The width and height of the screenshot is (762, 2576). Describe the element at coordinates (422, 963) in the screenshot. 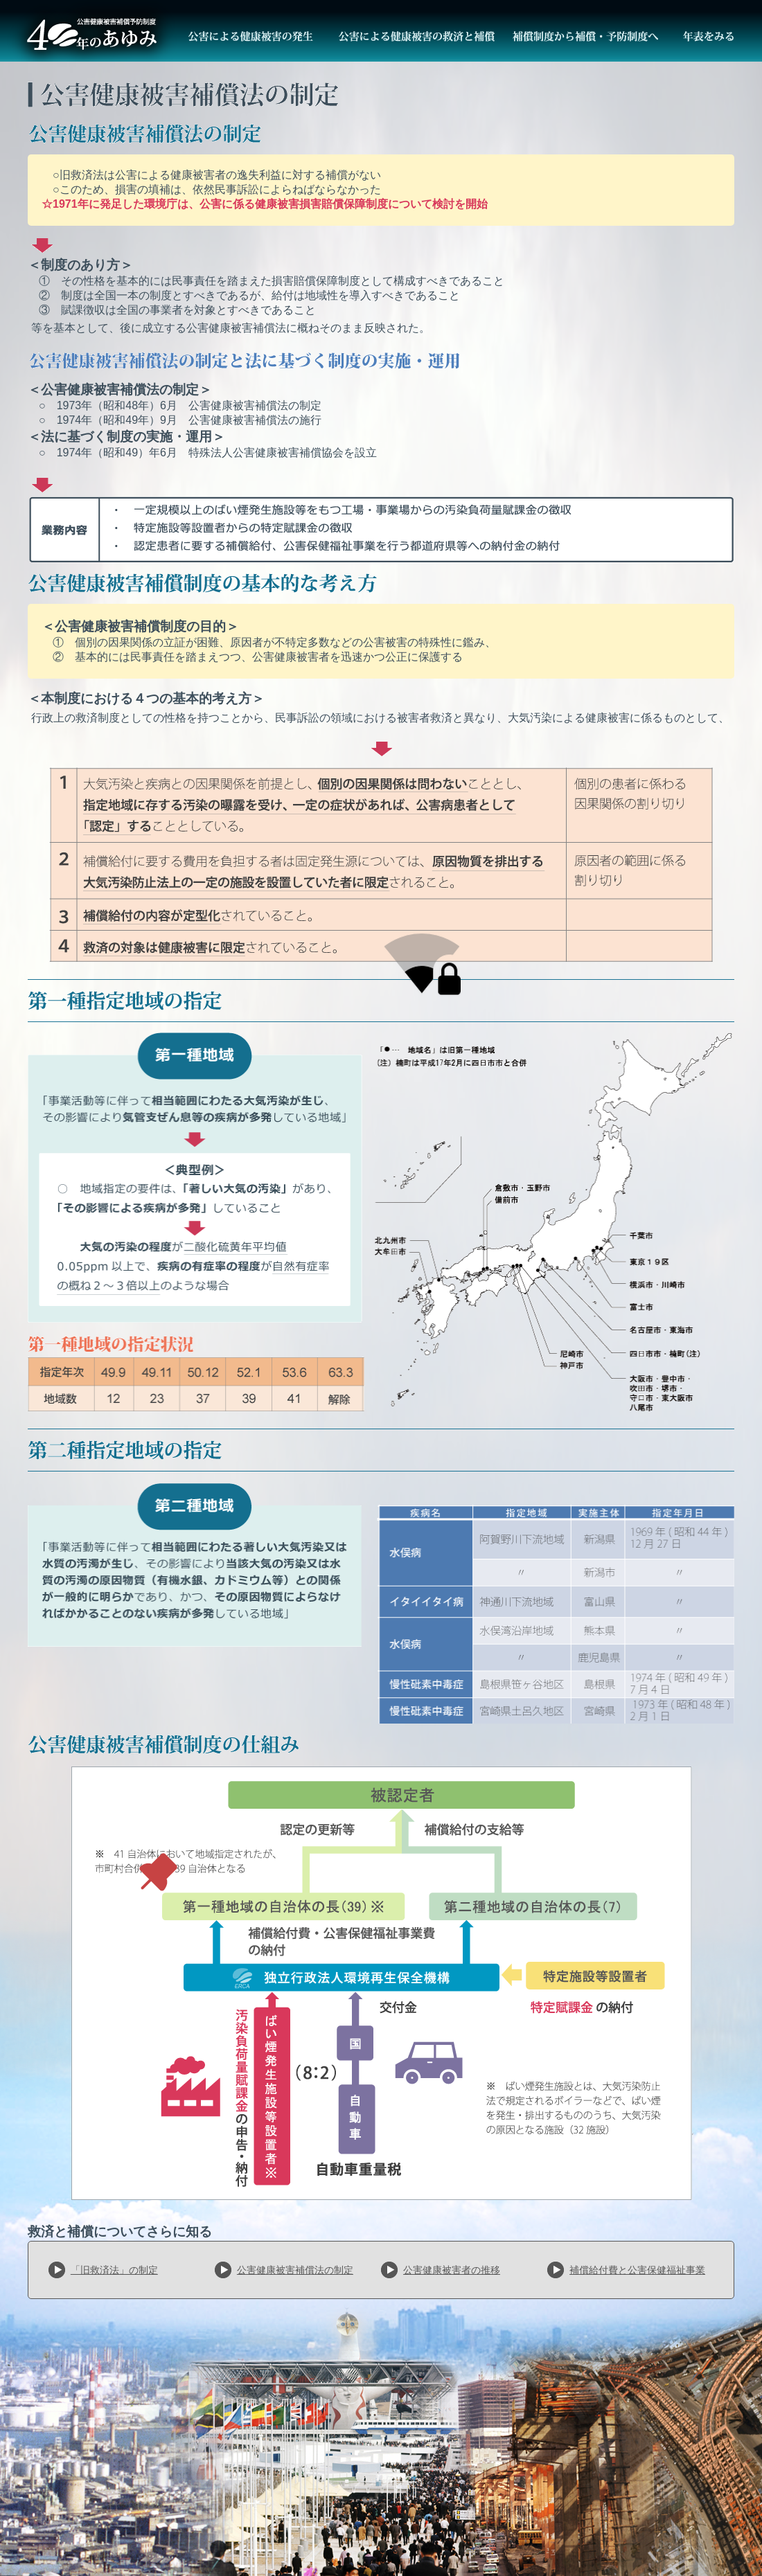

I see `weak wifi signal on a secured network` at that location.